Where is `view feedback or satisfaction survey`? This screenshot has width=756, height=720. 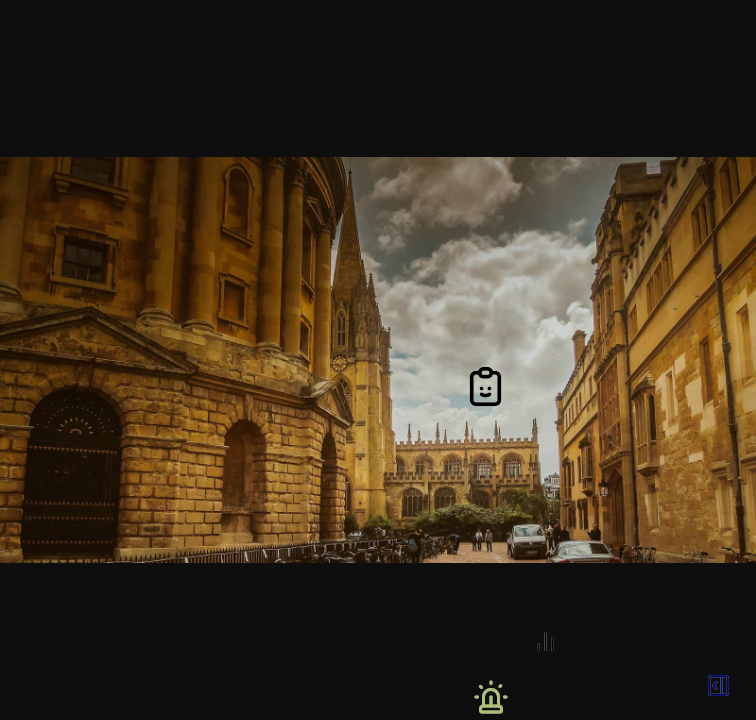
view feedback or satisfaction survey is located at coordinates (485, 386).